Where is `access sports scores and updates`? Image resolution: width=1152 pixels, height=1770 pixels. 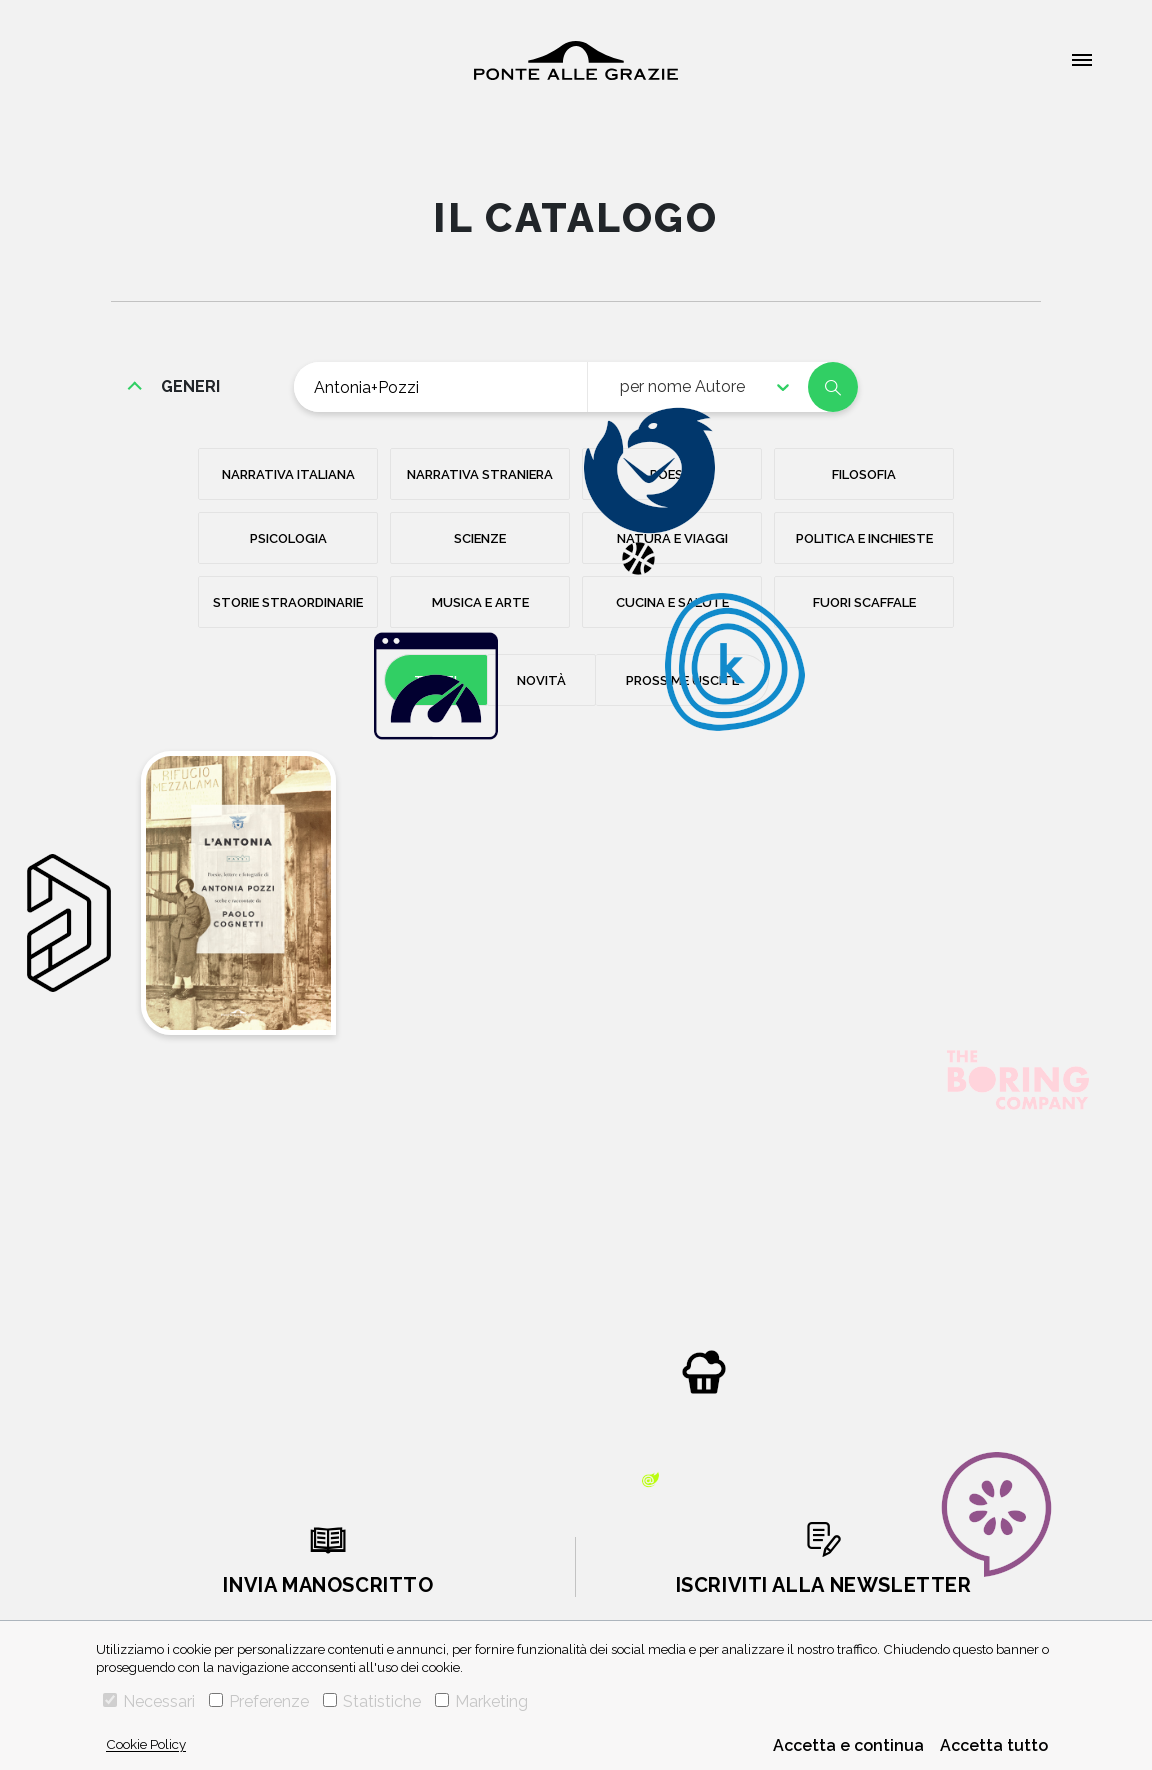
access sports scores and updates is located at coordinates (638, 558).